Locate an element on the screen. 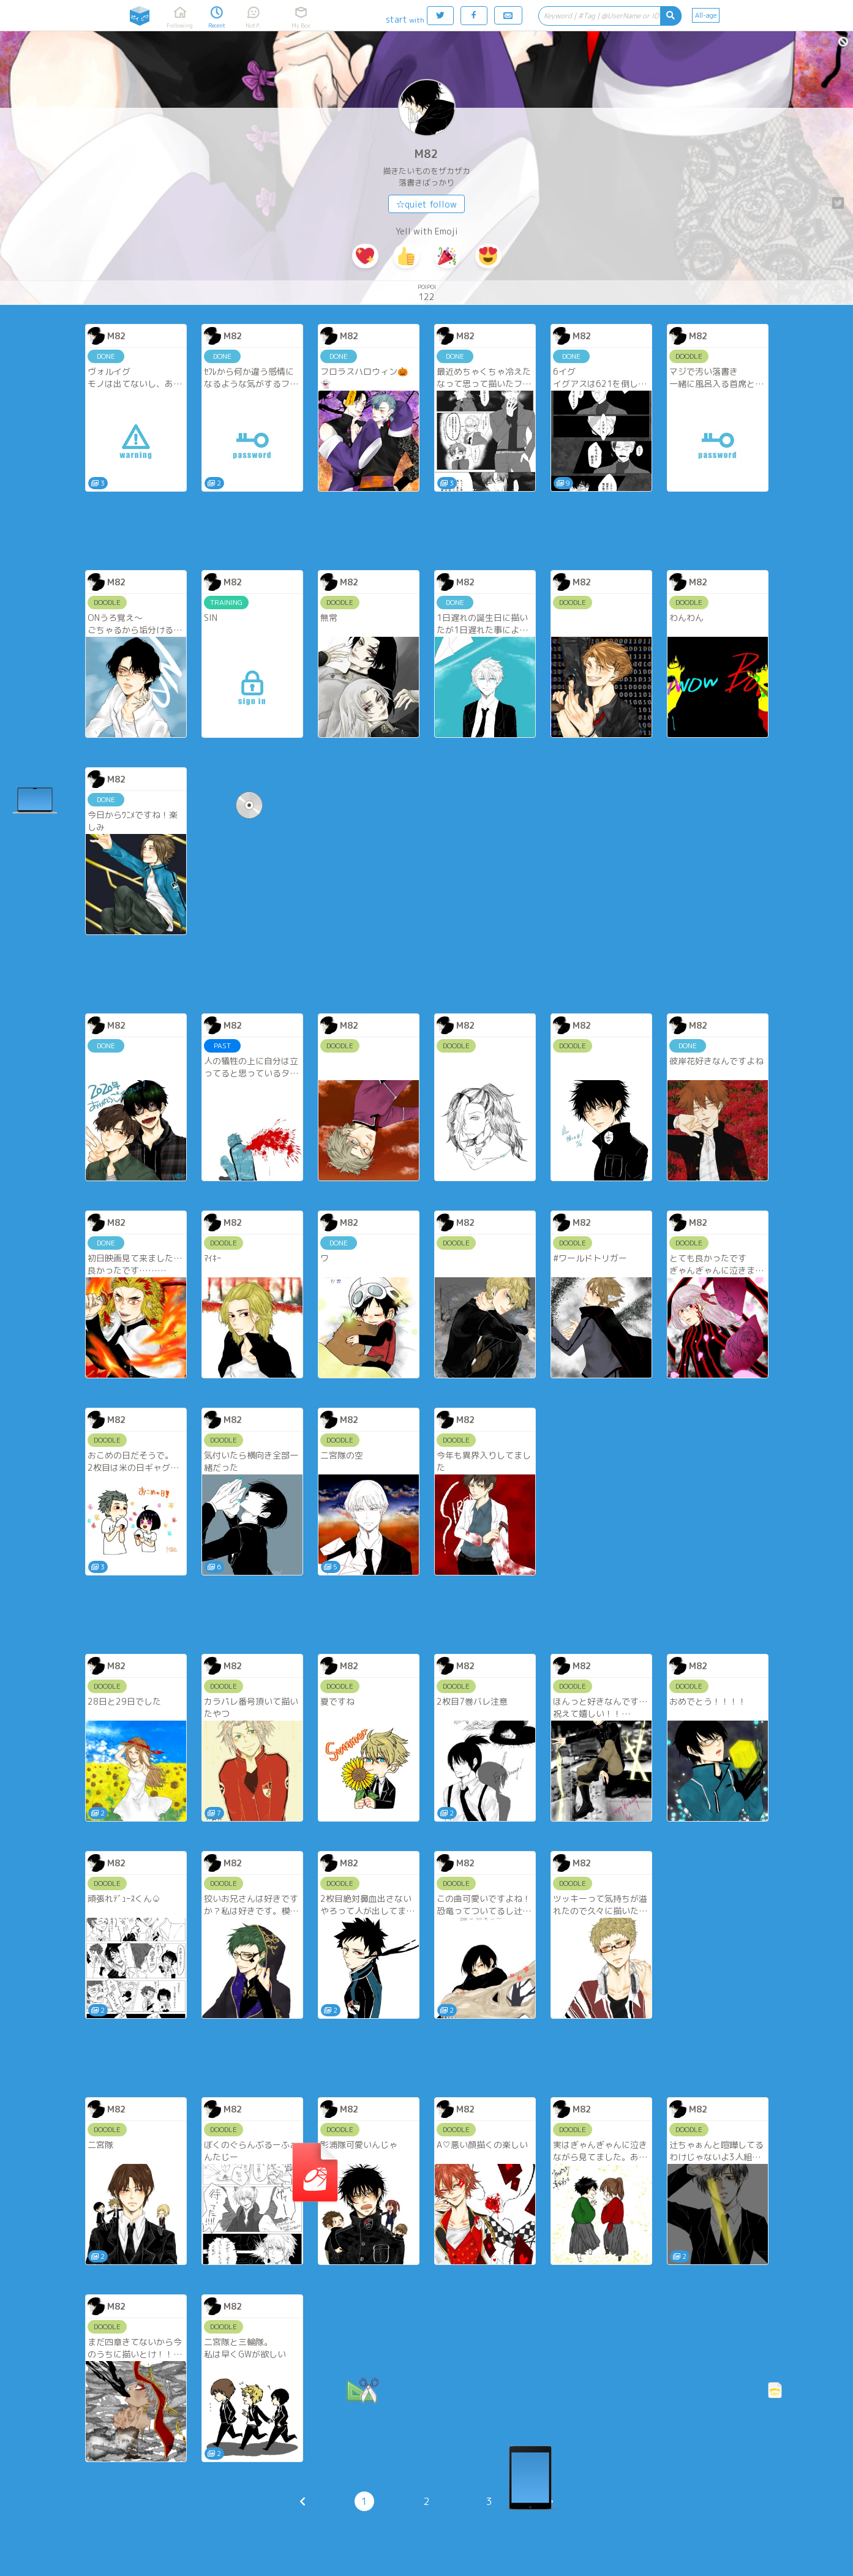 The width and height of the screenshot is (853, 2576). access utility and accessory applications is located at coordinates (362, 2388).